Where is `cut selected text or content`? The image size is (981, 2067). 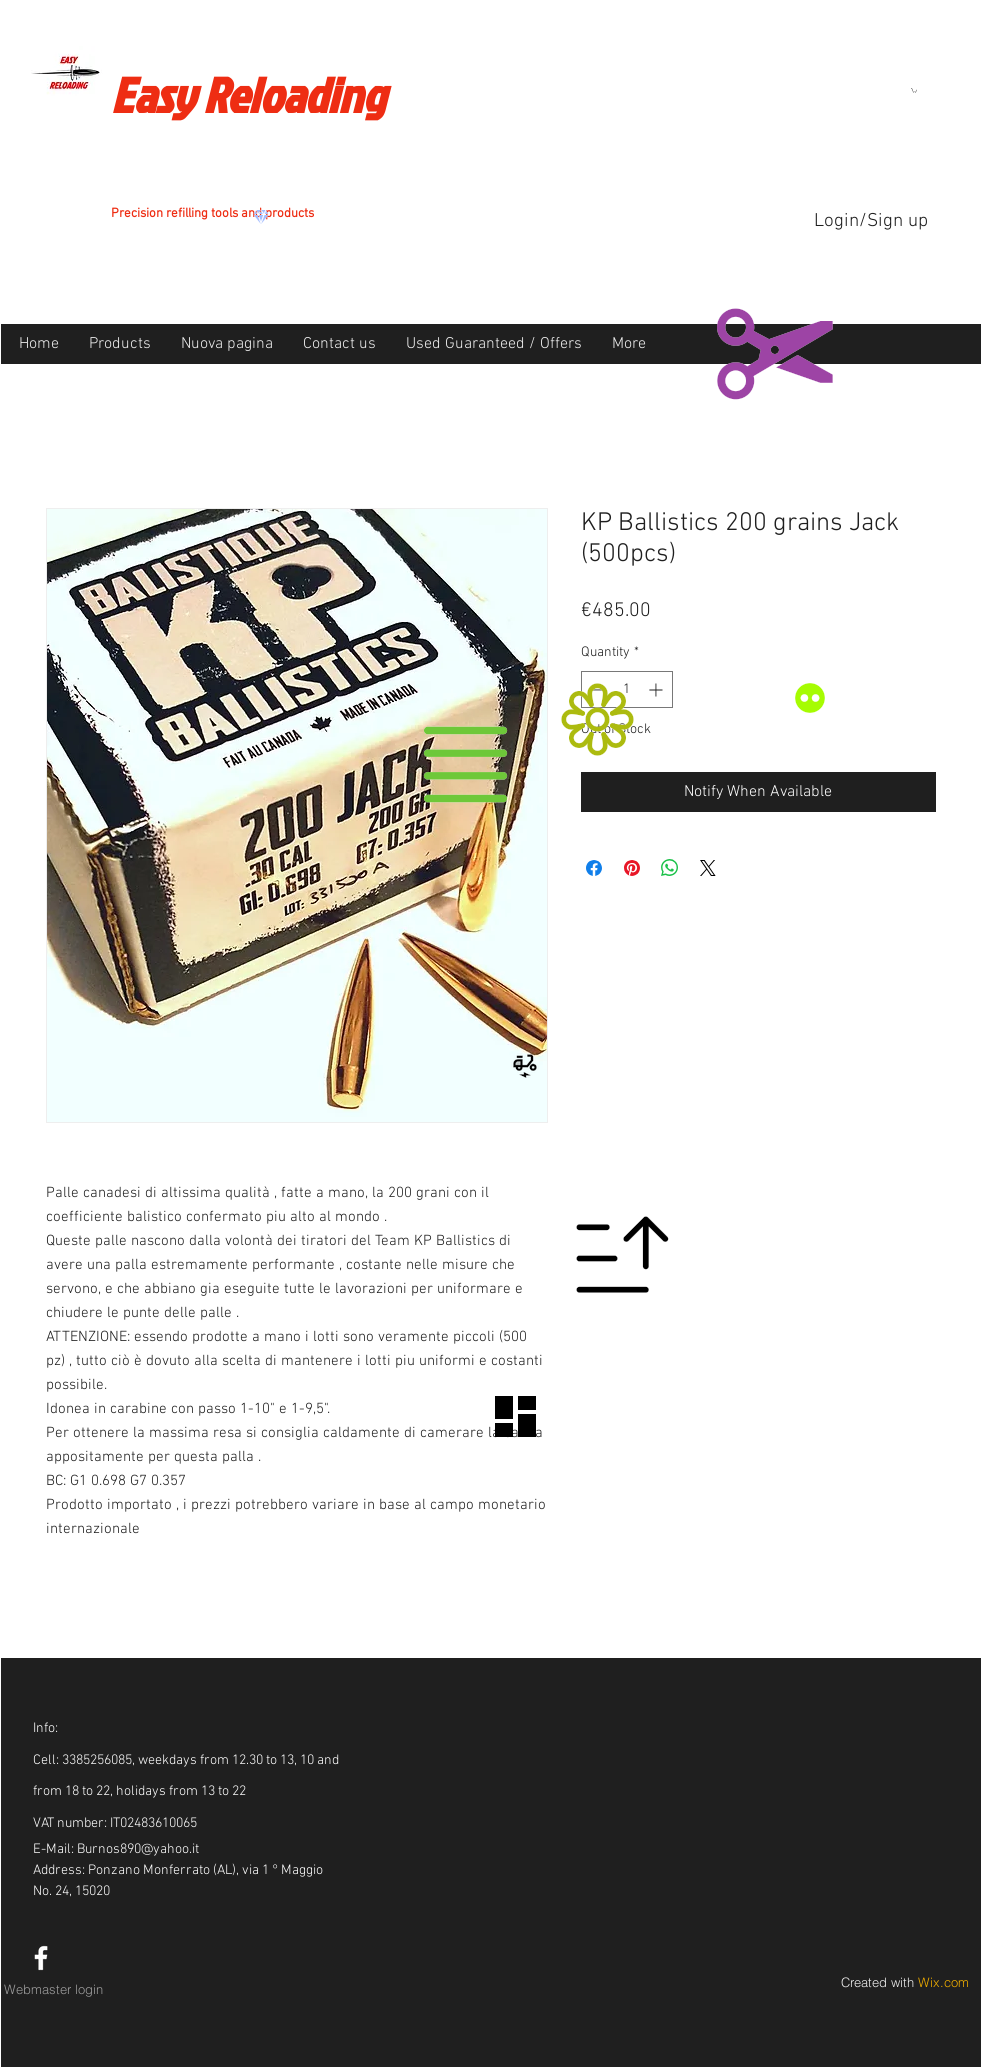 cut selected text or content is located at coordinates (775, 354).